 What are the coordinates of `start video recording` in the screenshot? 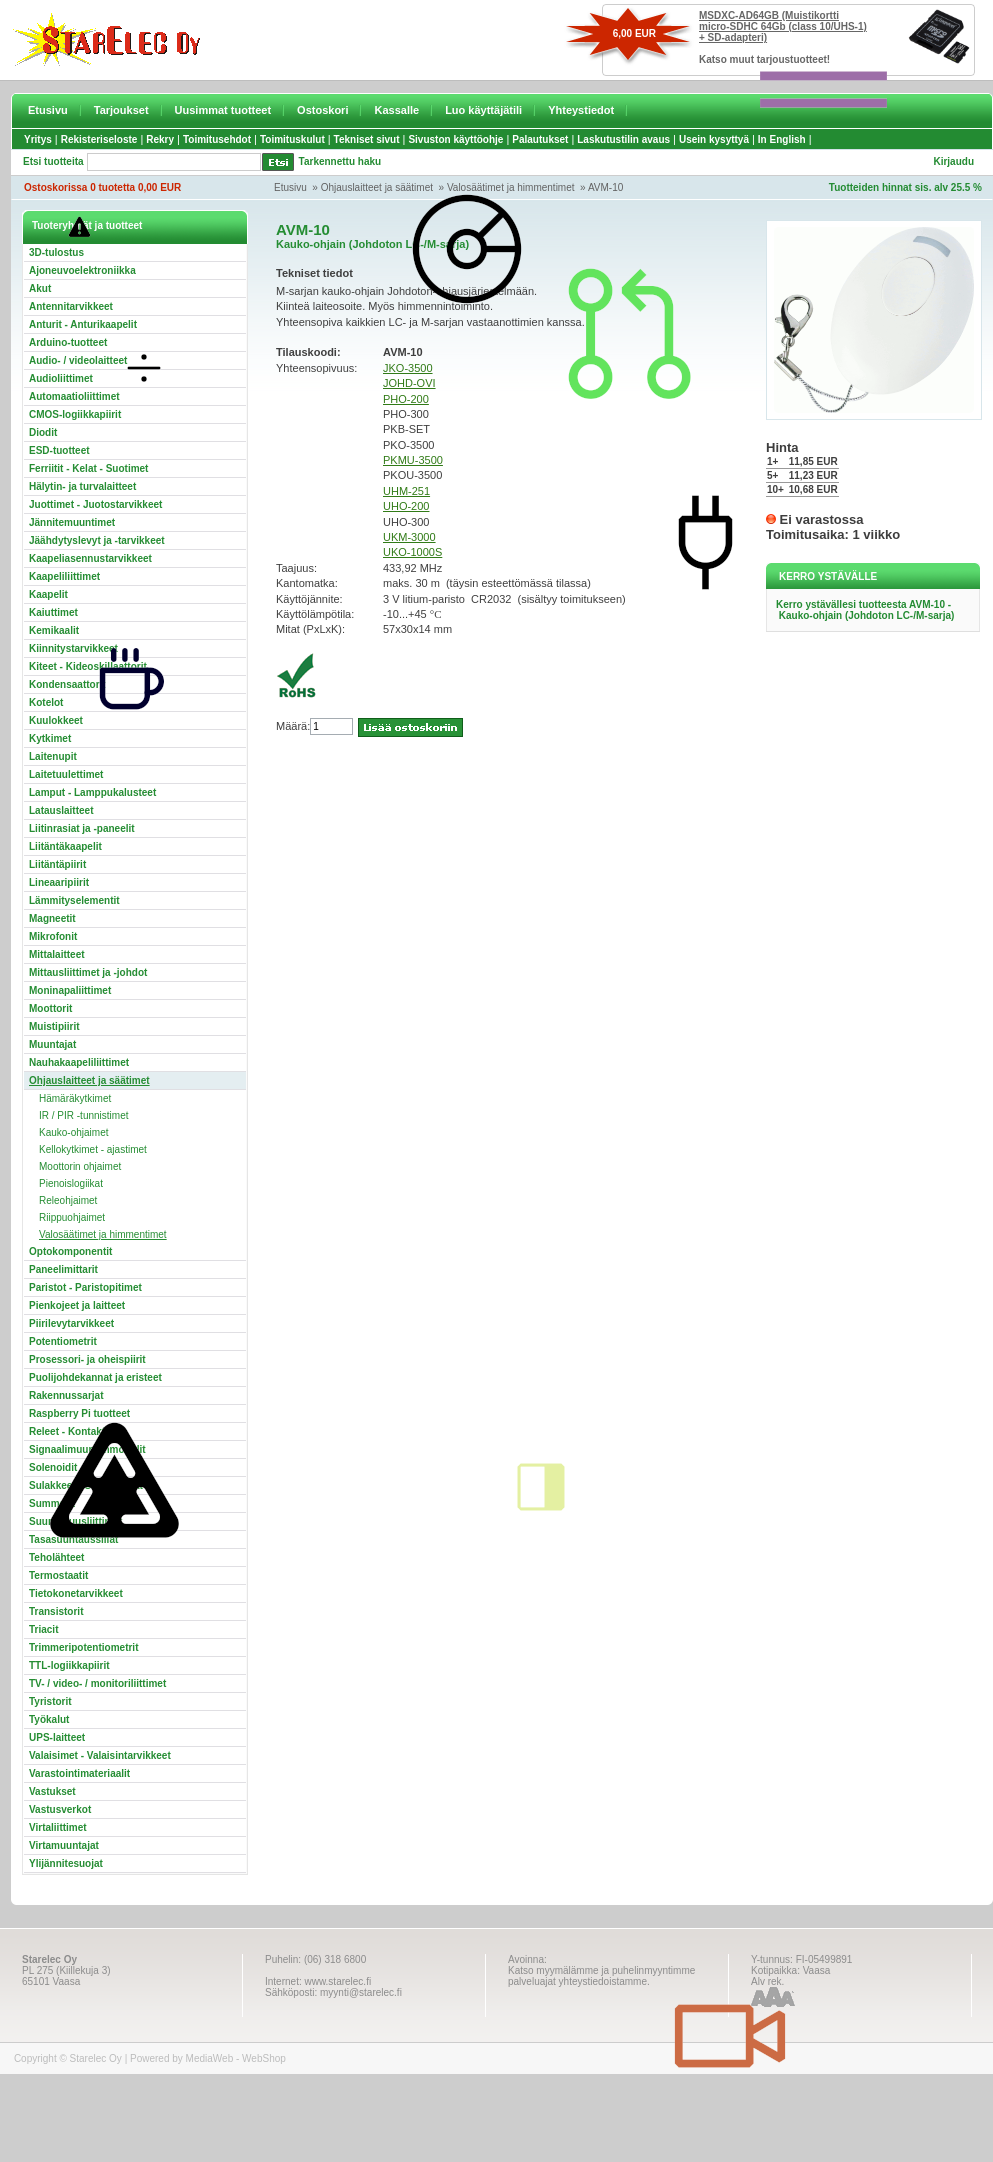 It's located at (730, 2036).